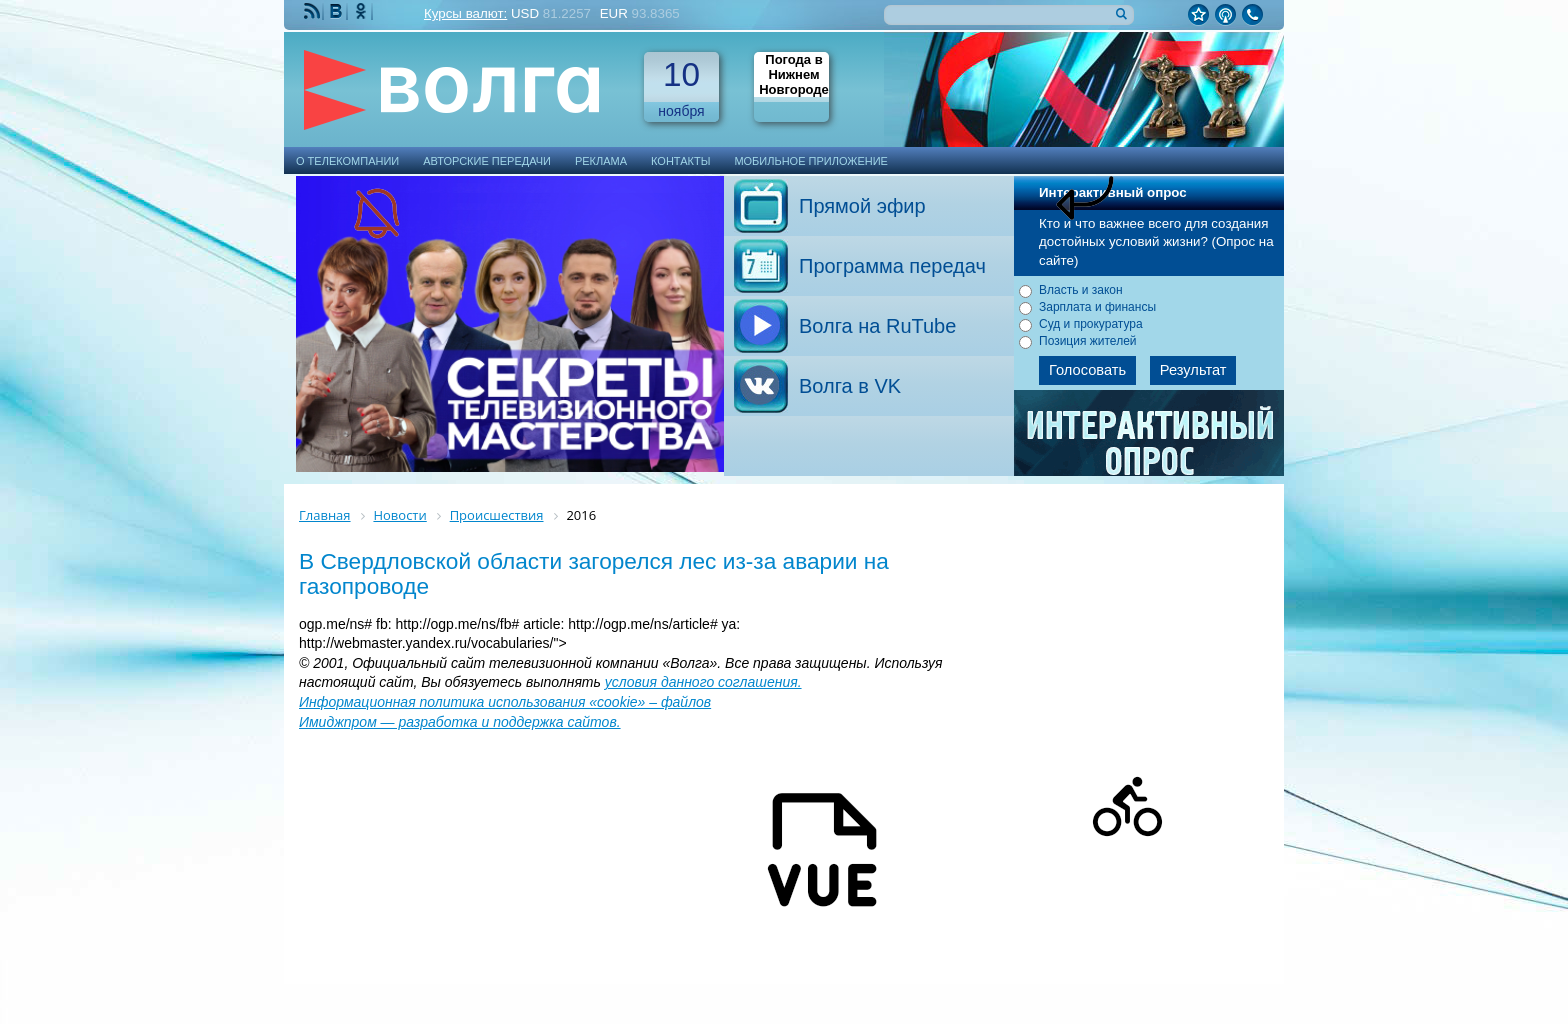  Describe the element at coordinates (1127, 806) in the screenshot. I see `access bike-sharing or cycling options` at that location.